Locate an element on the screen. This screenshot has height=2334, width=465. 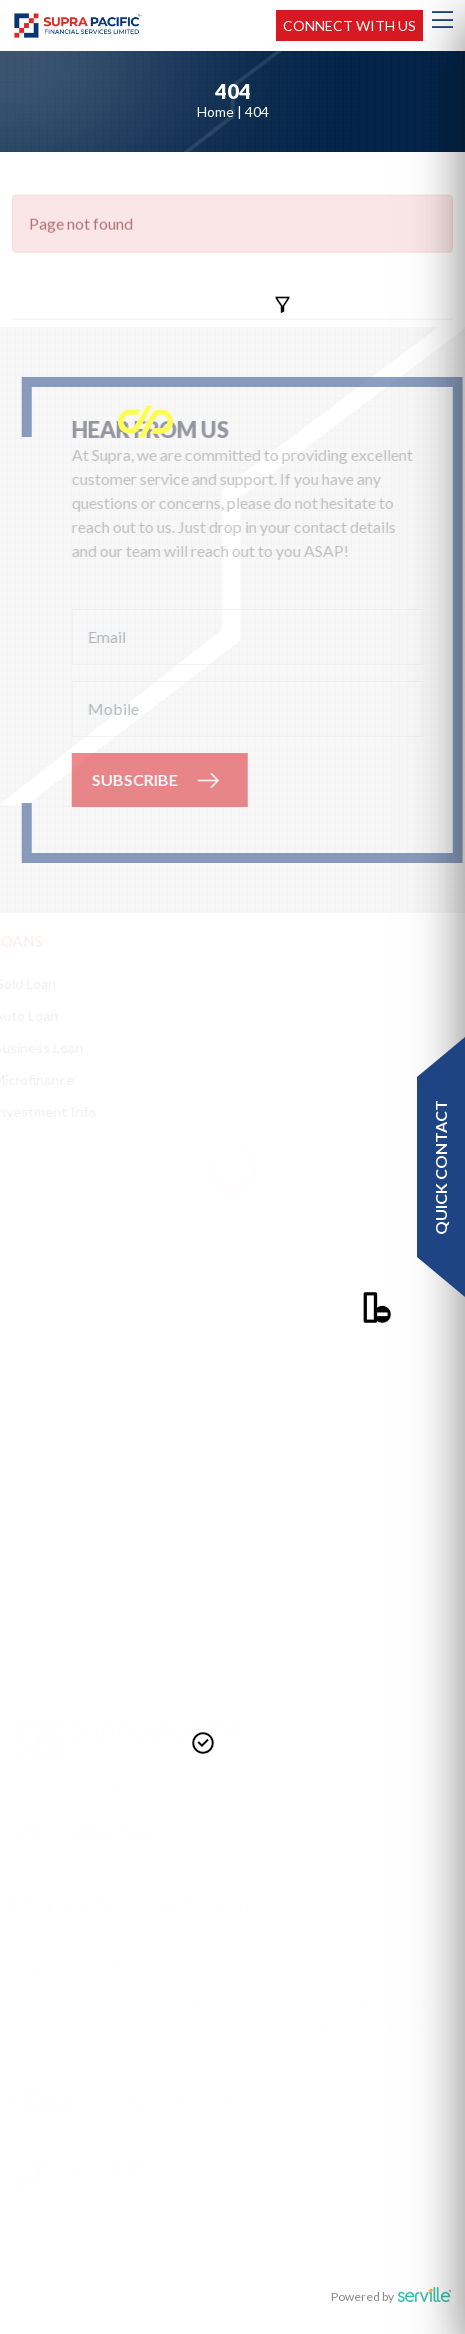
filter or sort content is located at coordinates (282, 304).